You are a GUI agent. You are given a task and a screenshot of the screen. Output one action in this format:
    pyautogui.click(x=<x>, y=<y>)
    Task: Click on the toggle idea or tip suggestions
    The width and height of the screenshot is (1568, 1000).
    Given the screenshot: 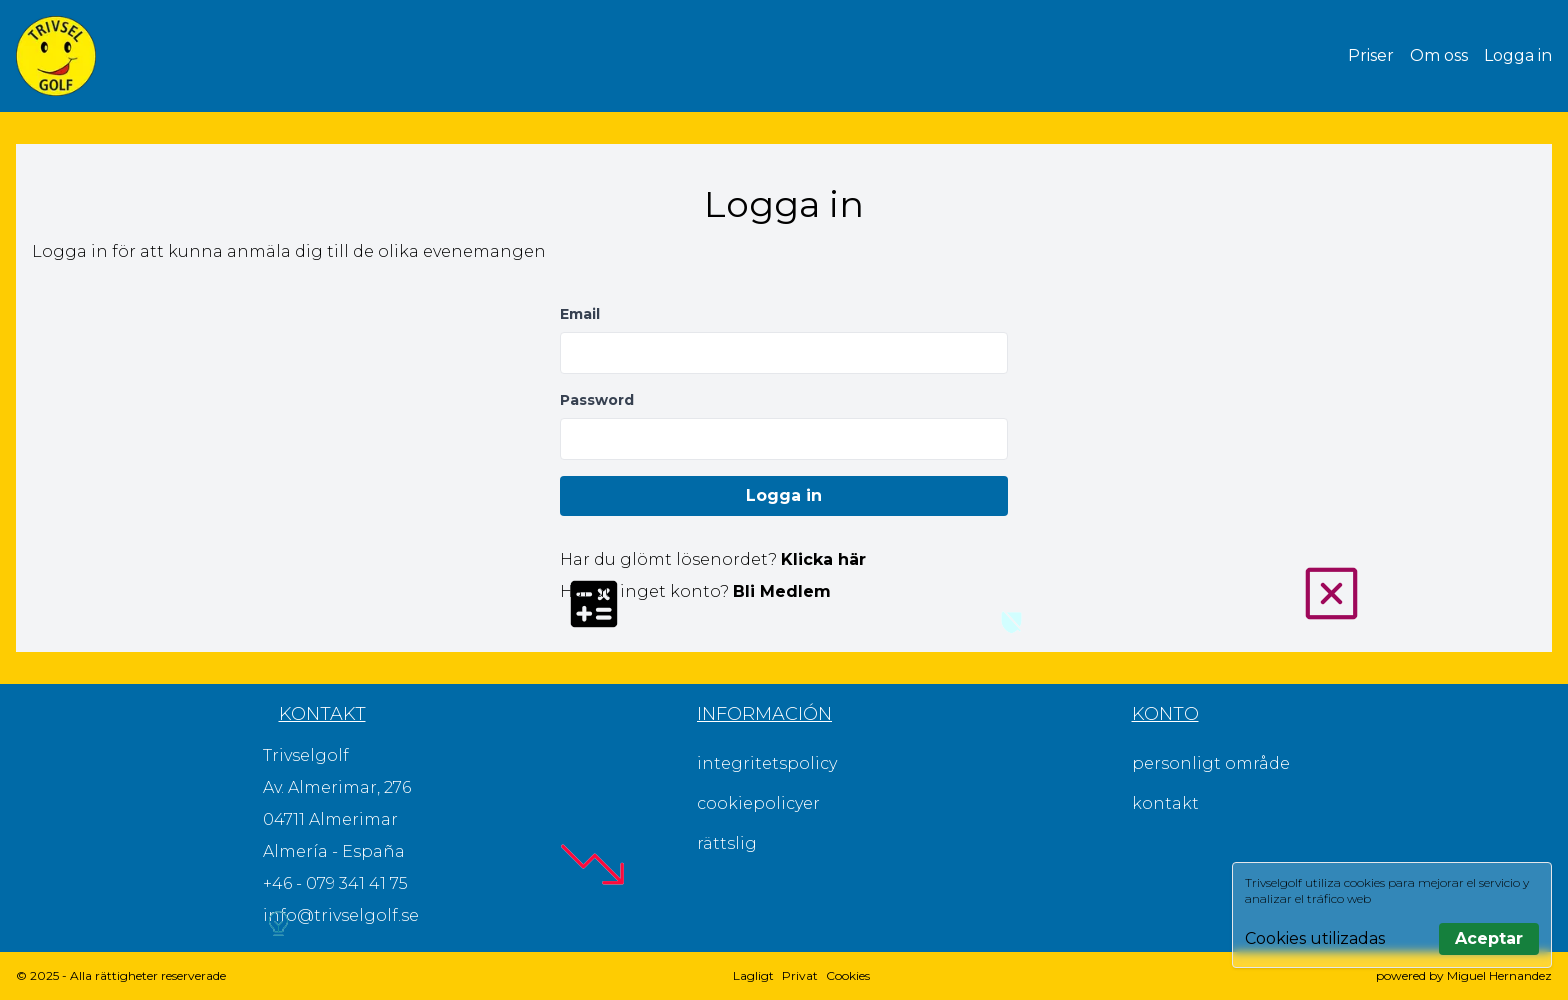 What is the action you would take?
    pyautogui.click(x=278, y=923)
    